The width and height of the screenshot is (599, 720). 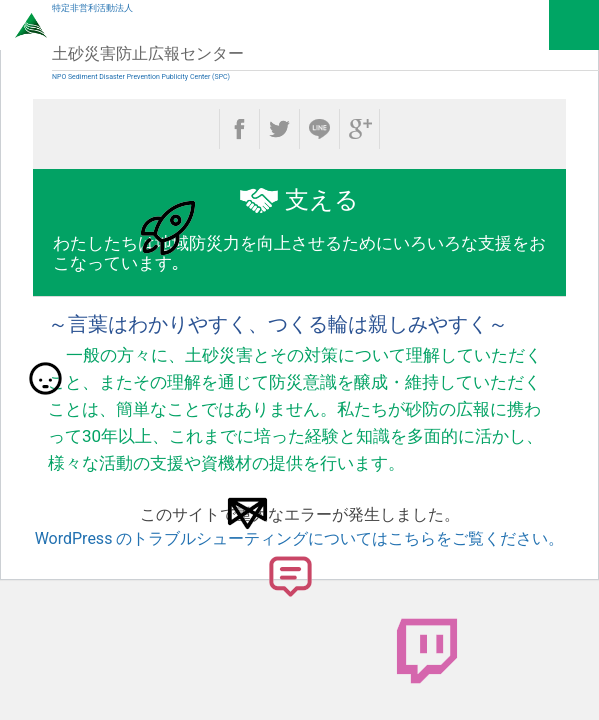 What do you see at coordinates (168, 228) in the screenshot?
I see `launch or deploy a project` at bounding box center [168, 228].